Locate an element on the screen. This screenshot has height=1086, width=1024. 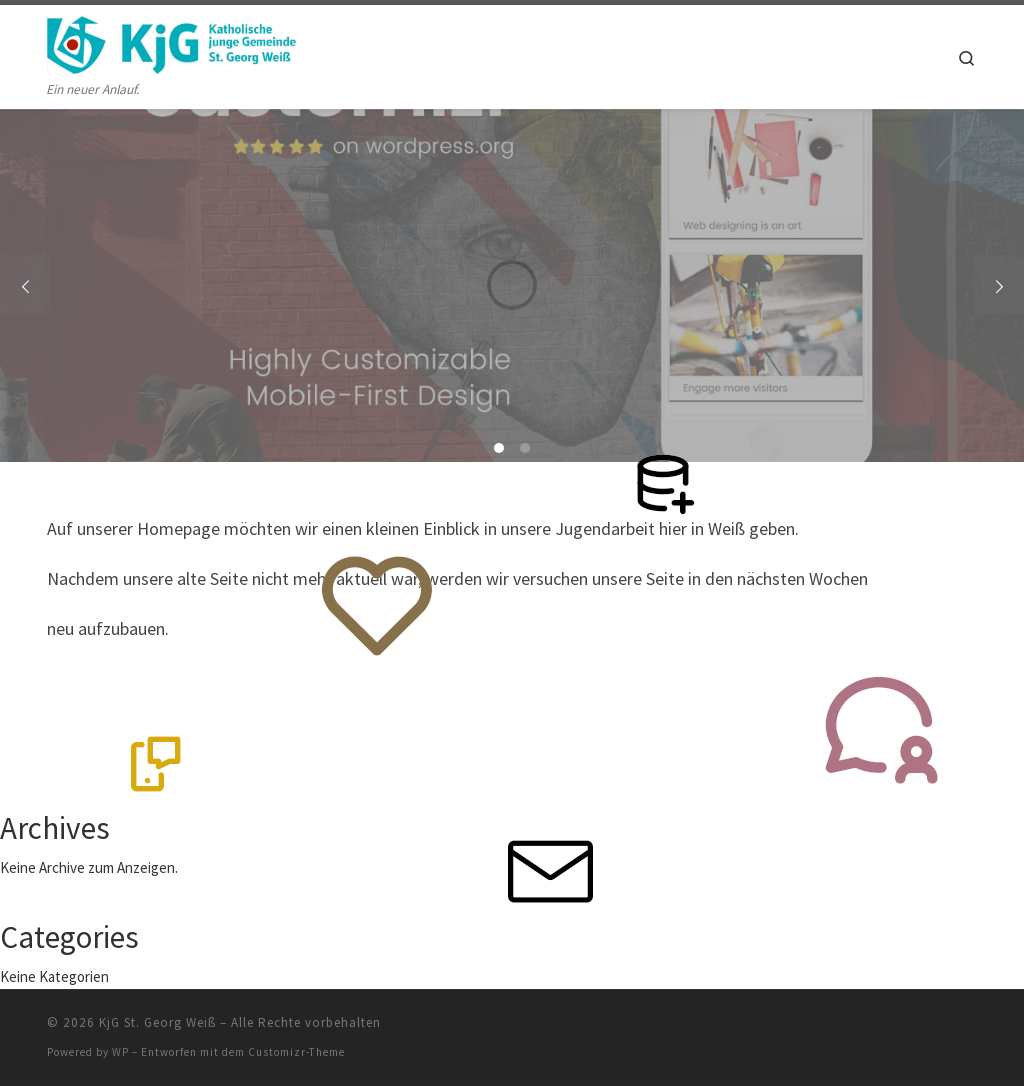
add a new database is located at coordinates (663, 483).